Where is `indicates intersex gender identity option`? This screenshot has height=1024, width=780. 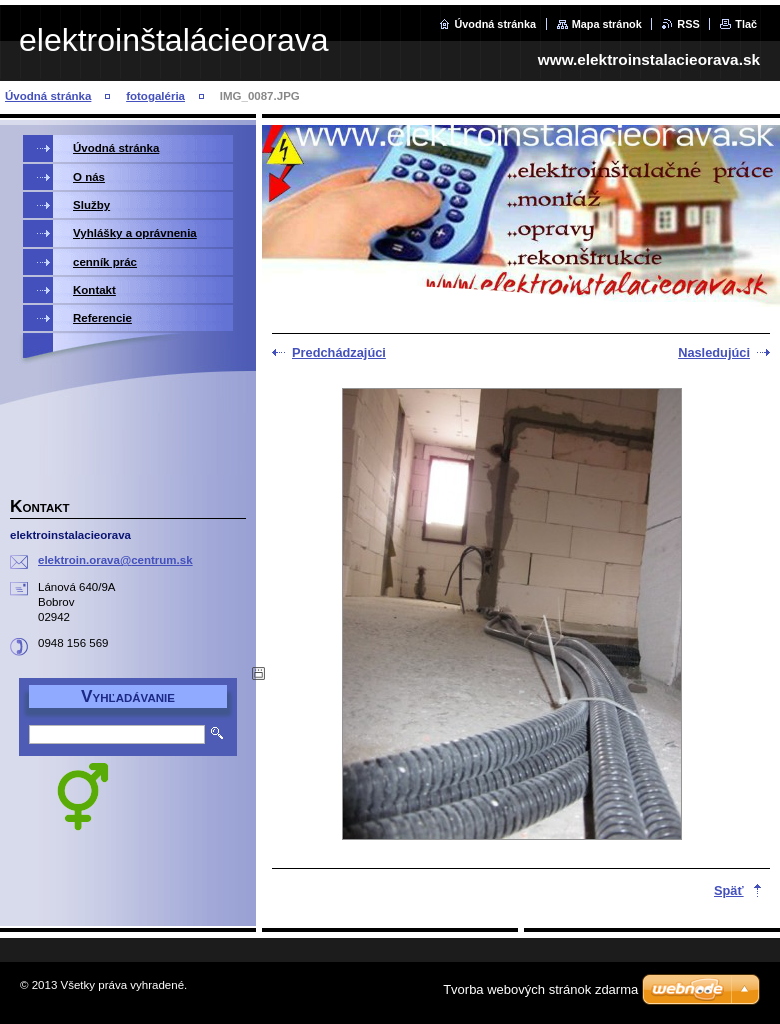
indicates intersex gender identity option is located at coordinates (80, 795).